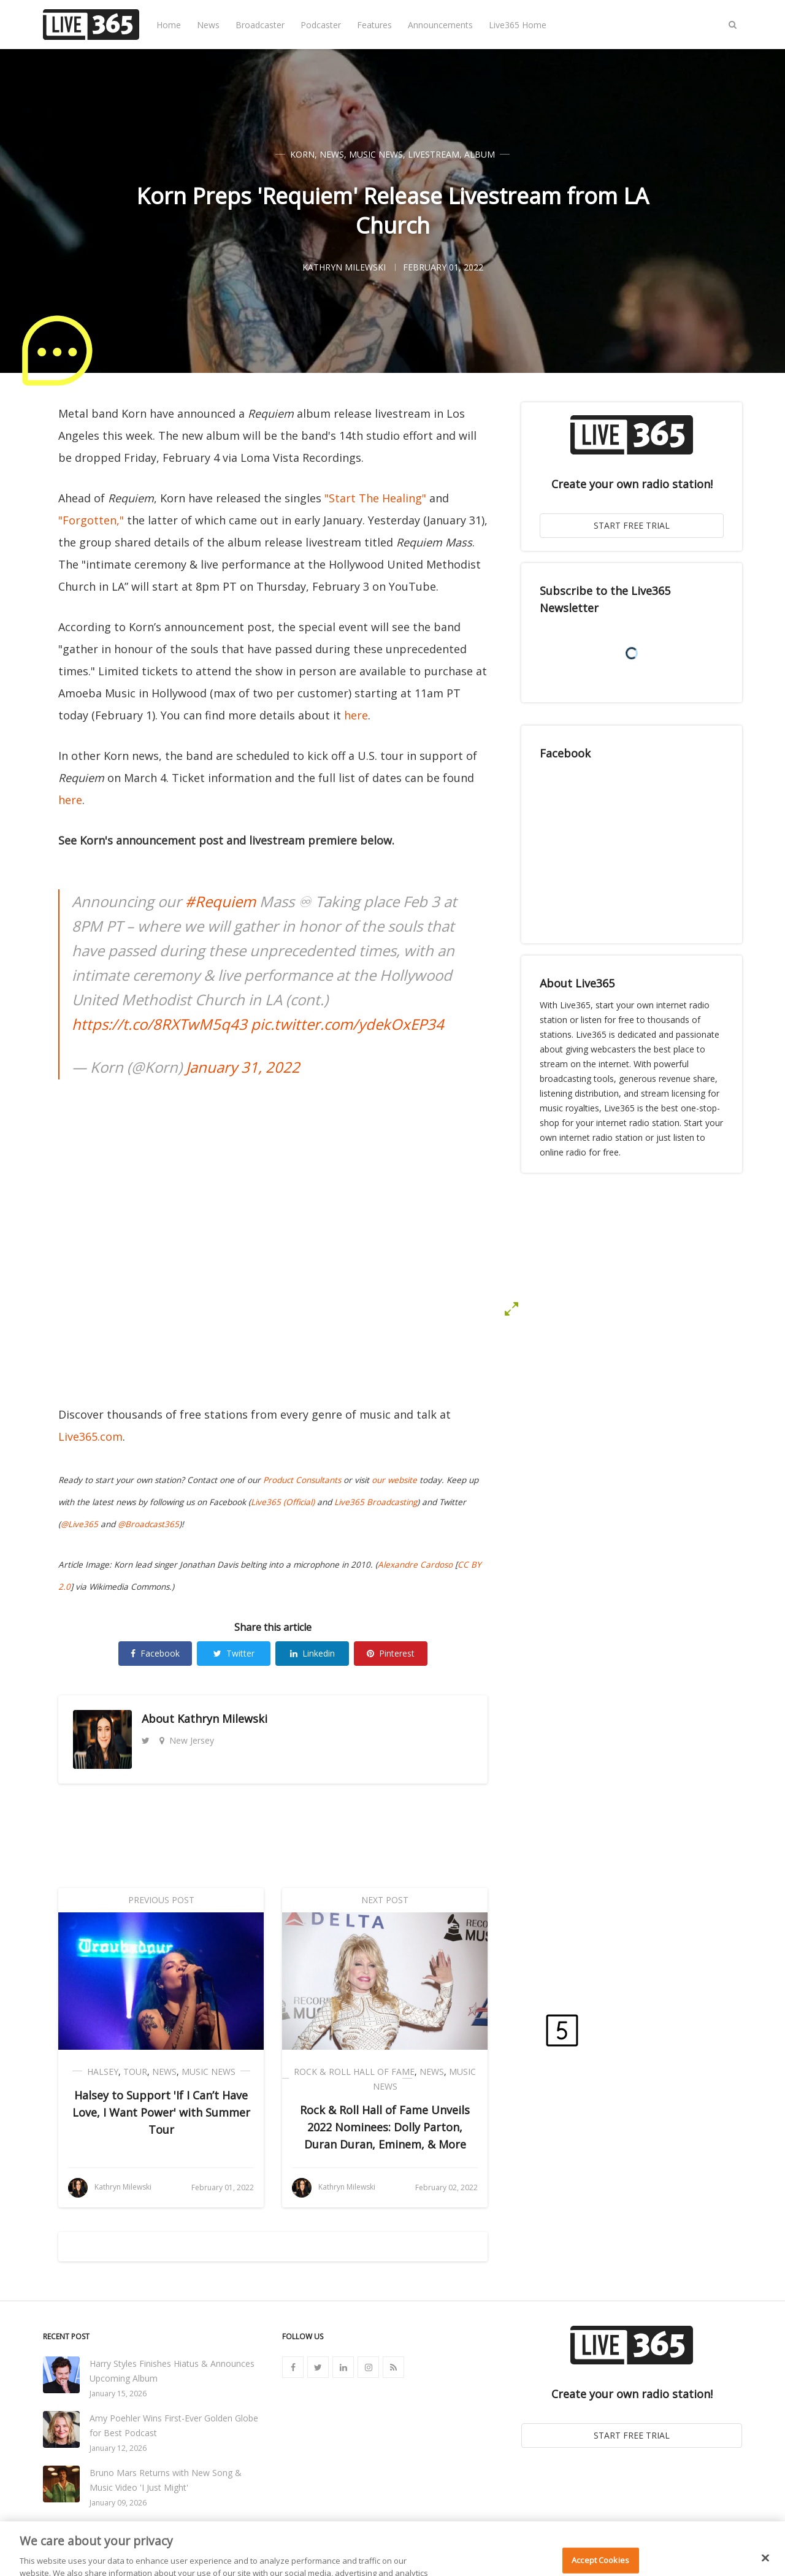  Describe the element at coordinates (511, 1309) in the screenshot. I see `expand to full screen` at that location.